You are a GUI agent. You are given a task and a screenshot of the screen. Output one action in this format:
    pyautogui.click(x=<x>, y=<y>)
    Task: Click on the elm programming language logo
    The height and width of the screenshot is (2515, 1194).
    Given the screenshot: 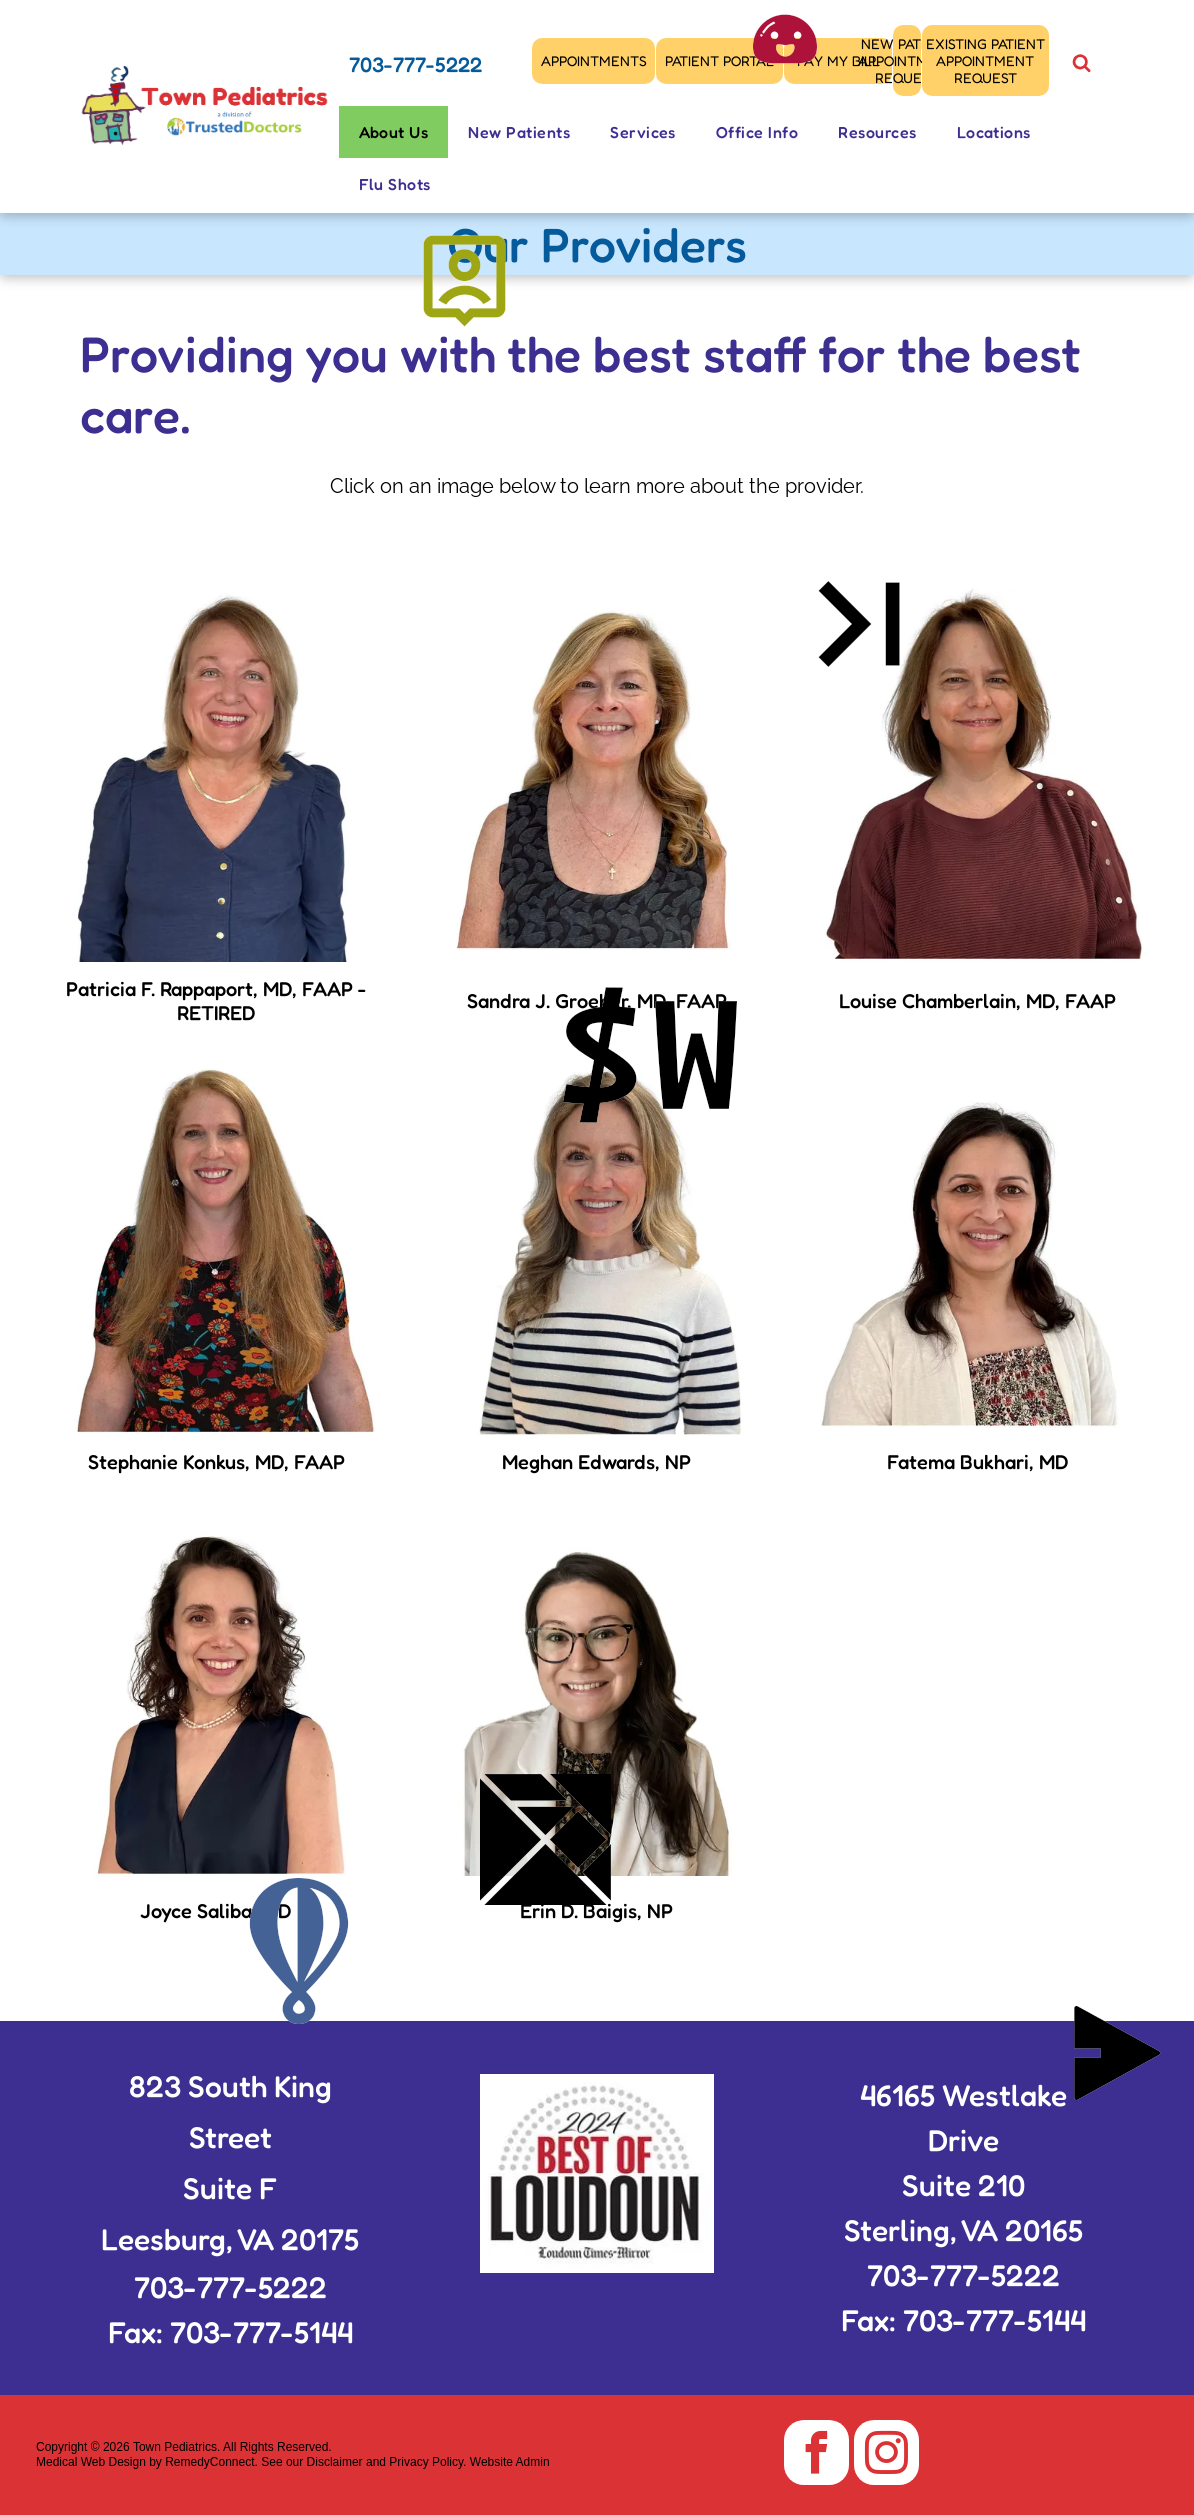 What is the action you would take?
    pyautogui.click(x=545, y=1839)
    